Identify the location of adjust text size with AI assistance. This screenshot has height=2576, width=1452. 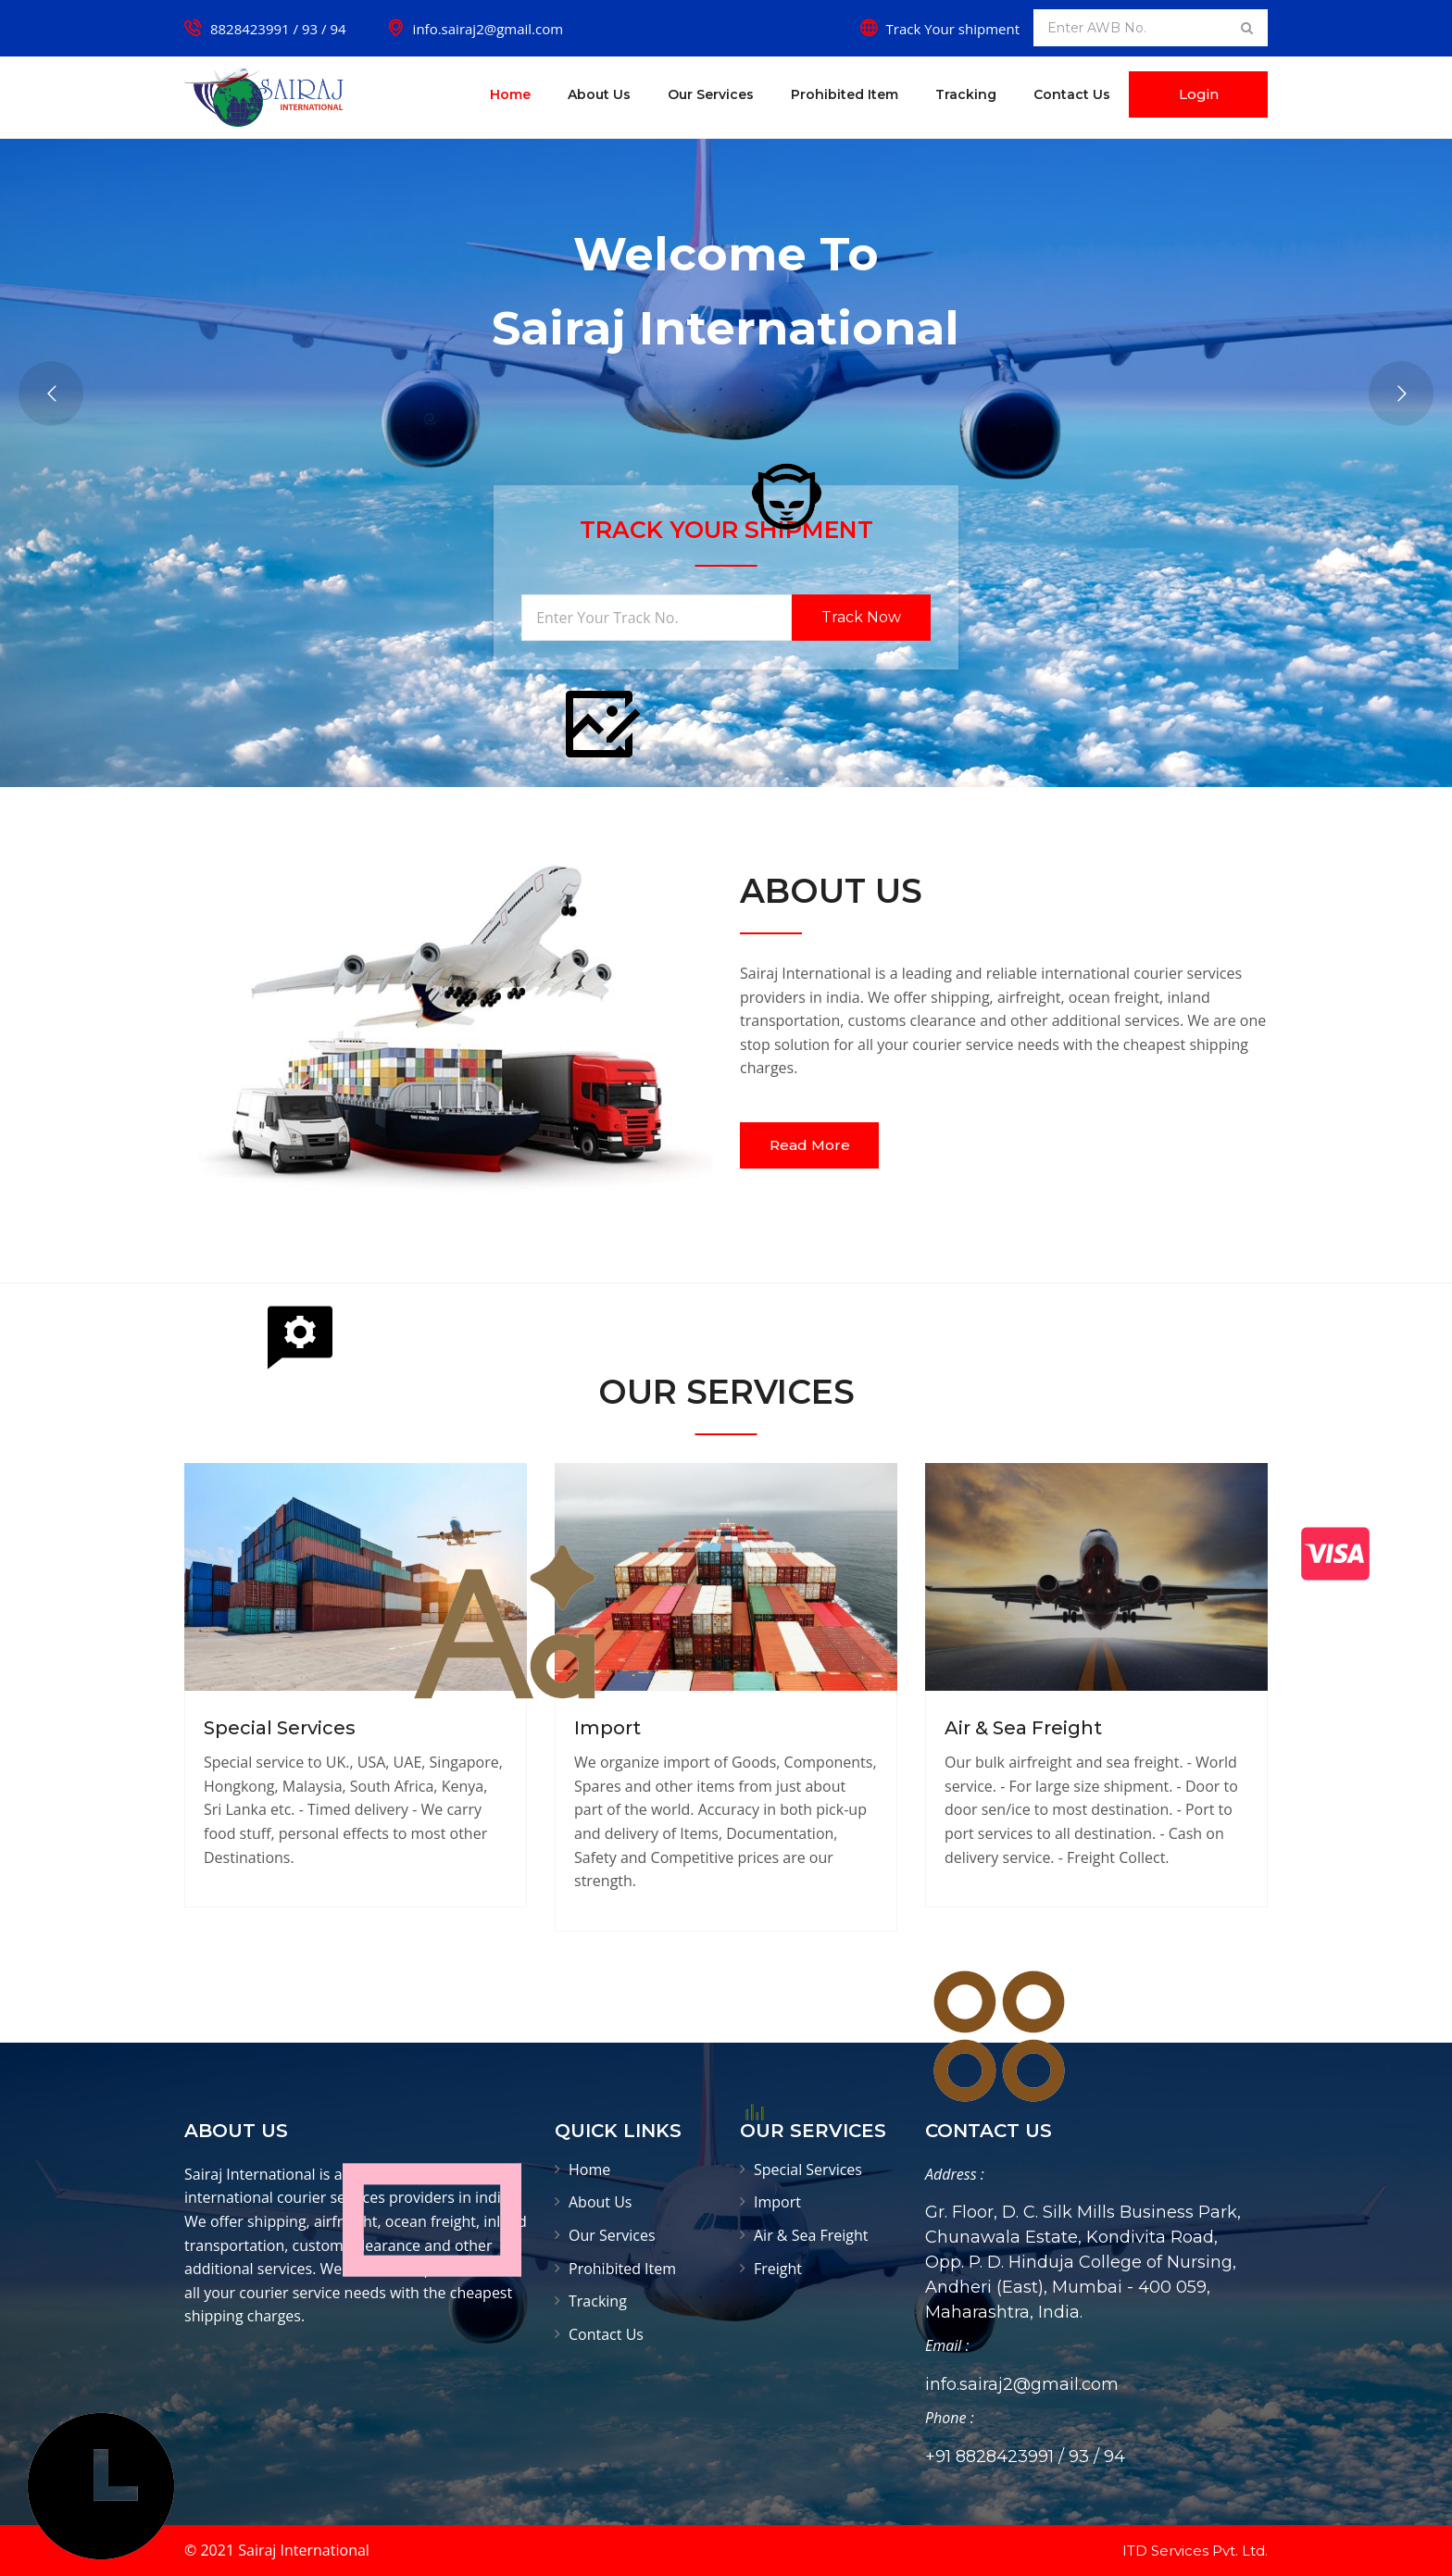
(506, 1633).